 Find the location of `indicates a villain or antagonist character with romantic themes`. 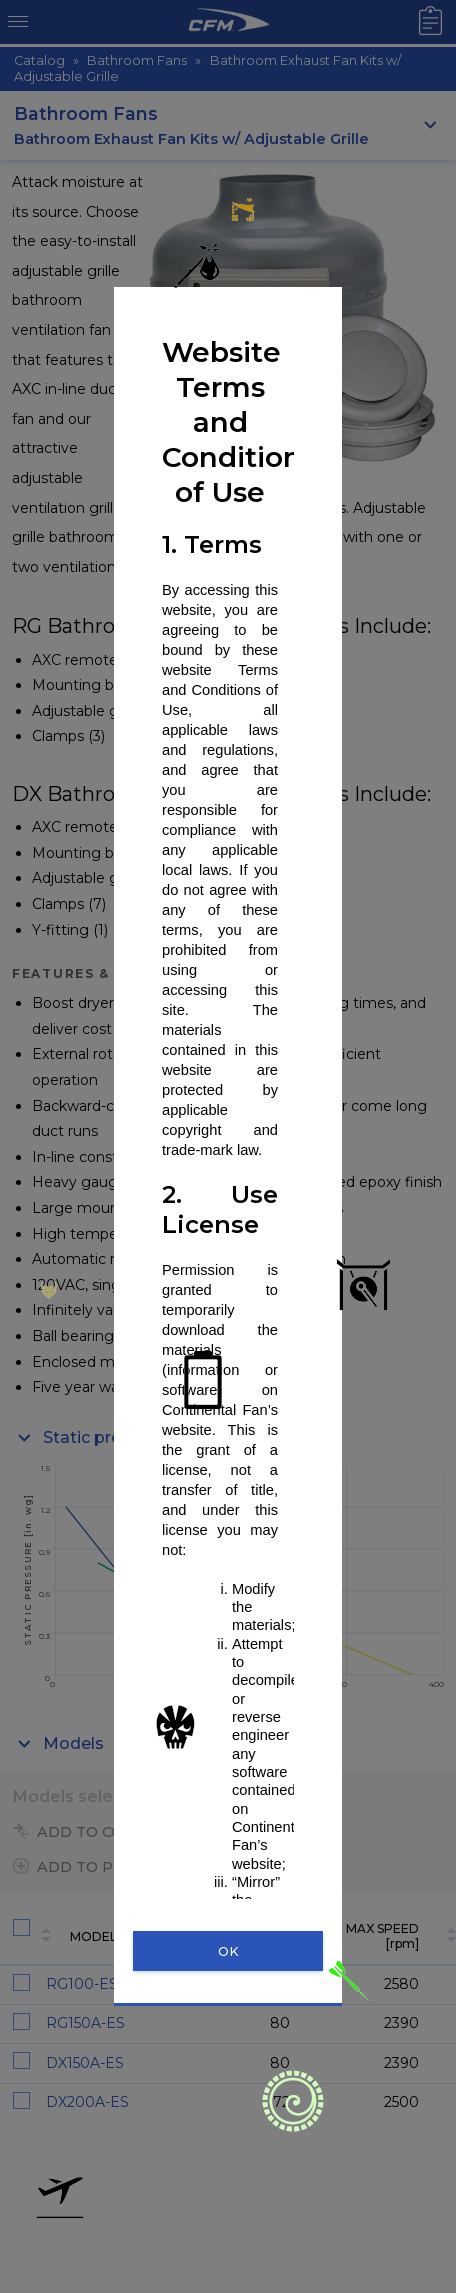

indicates a villain or antagonist character with romantic themes is located at coordinates (49, 1290).